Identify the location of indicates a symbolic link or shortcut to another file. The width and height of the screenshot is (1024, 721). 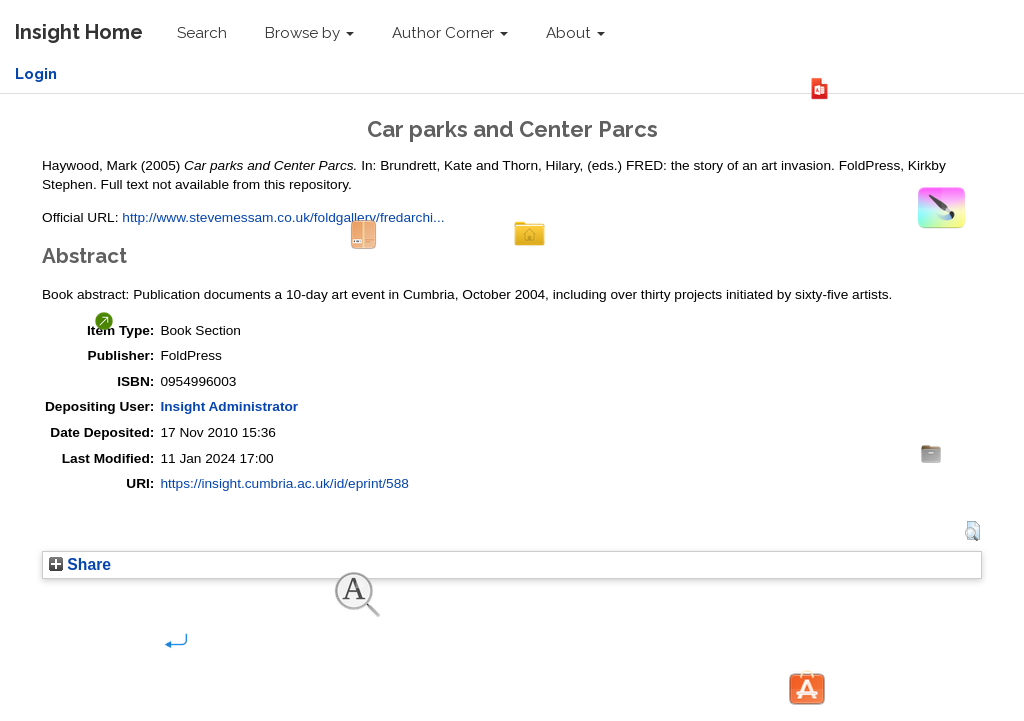
(104, 321).